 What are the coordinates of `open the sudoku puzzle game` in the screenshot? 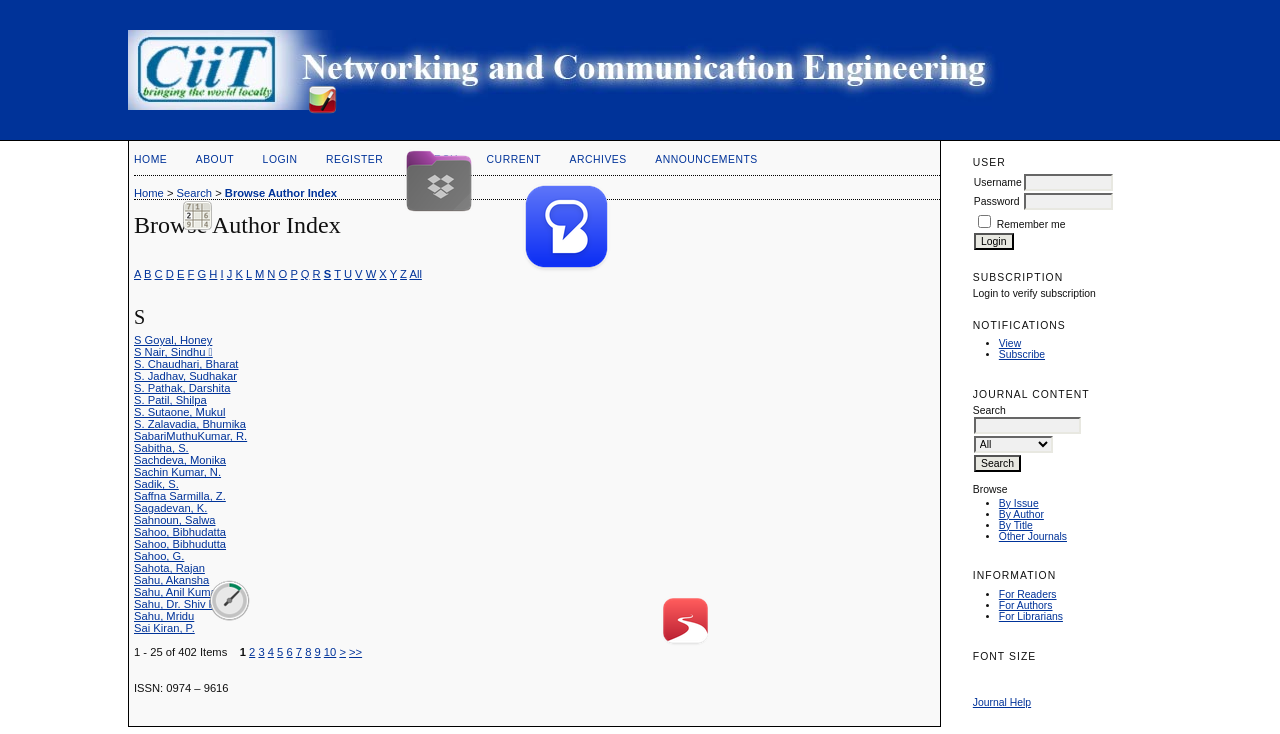 It's located at (197, 215).